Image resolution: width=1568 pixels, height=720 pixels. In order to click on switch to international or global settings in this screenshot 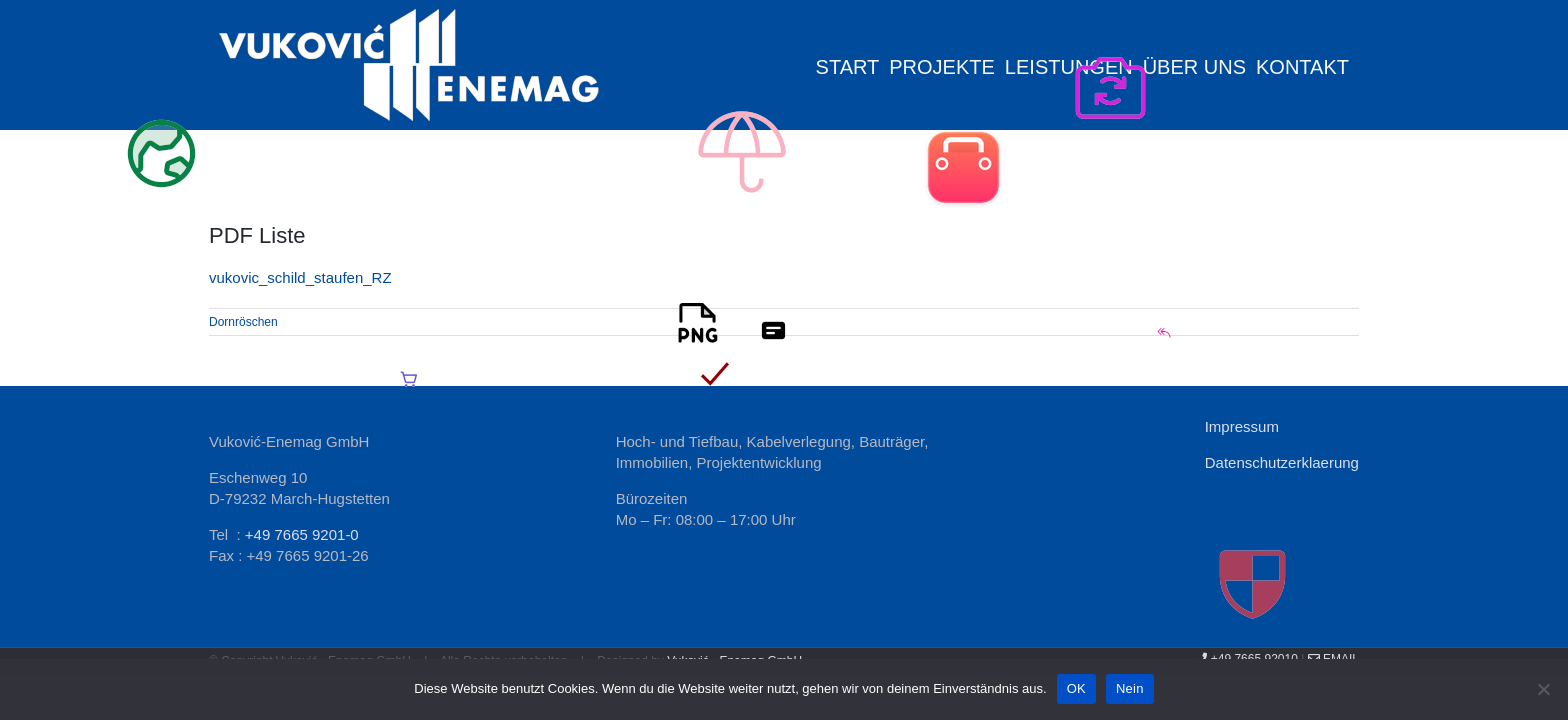, I will do `click(161, 153)`.